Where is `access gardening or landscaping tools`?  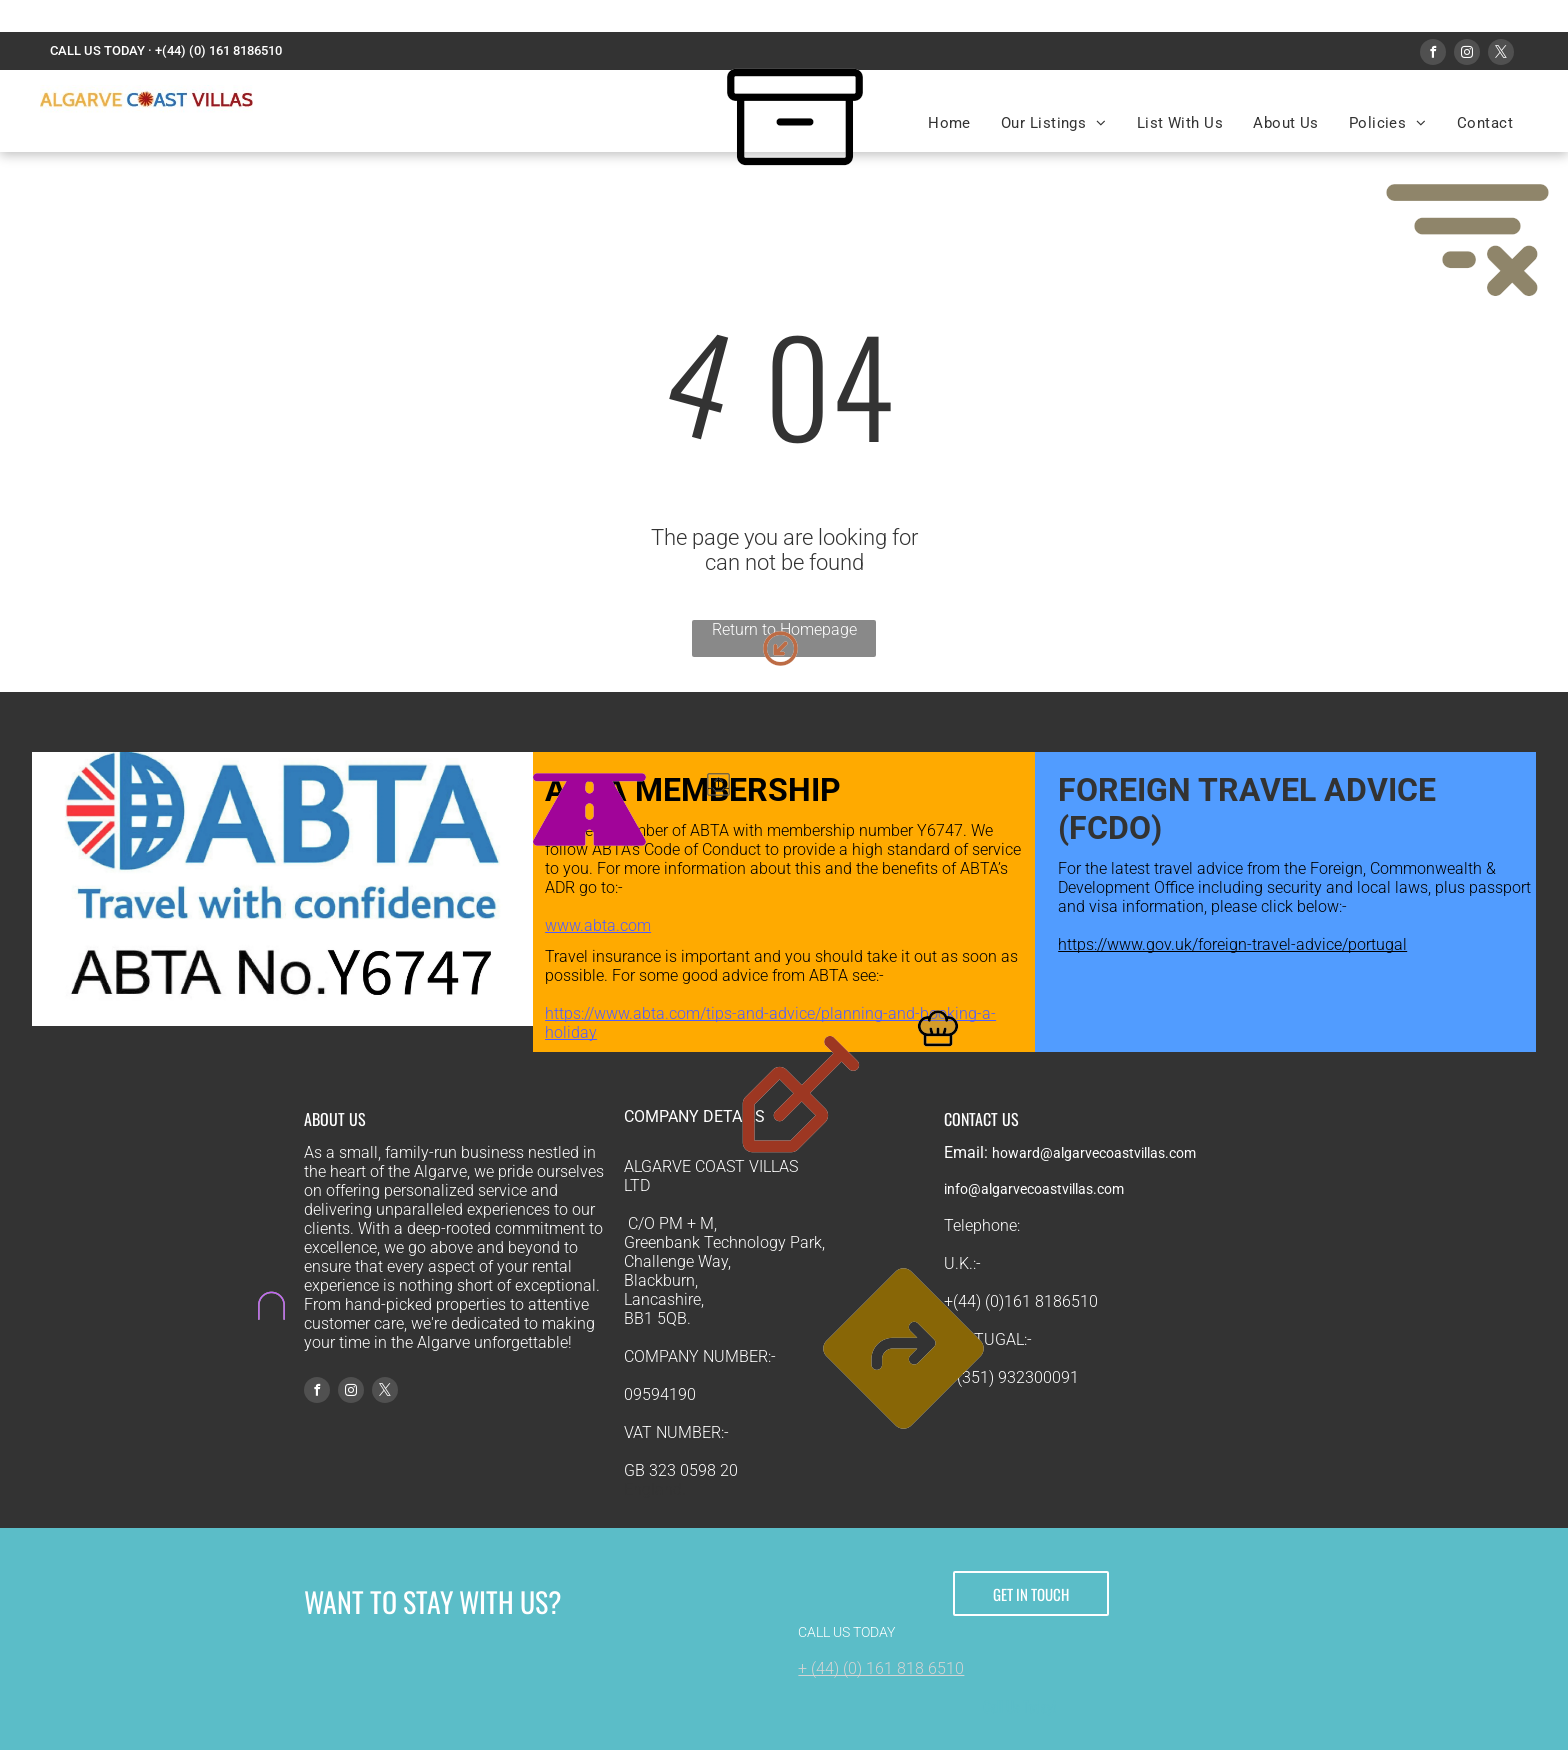 access gardening or landscaping tools is located at coordinates (799, 1096).